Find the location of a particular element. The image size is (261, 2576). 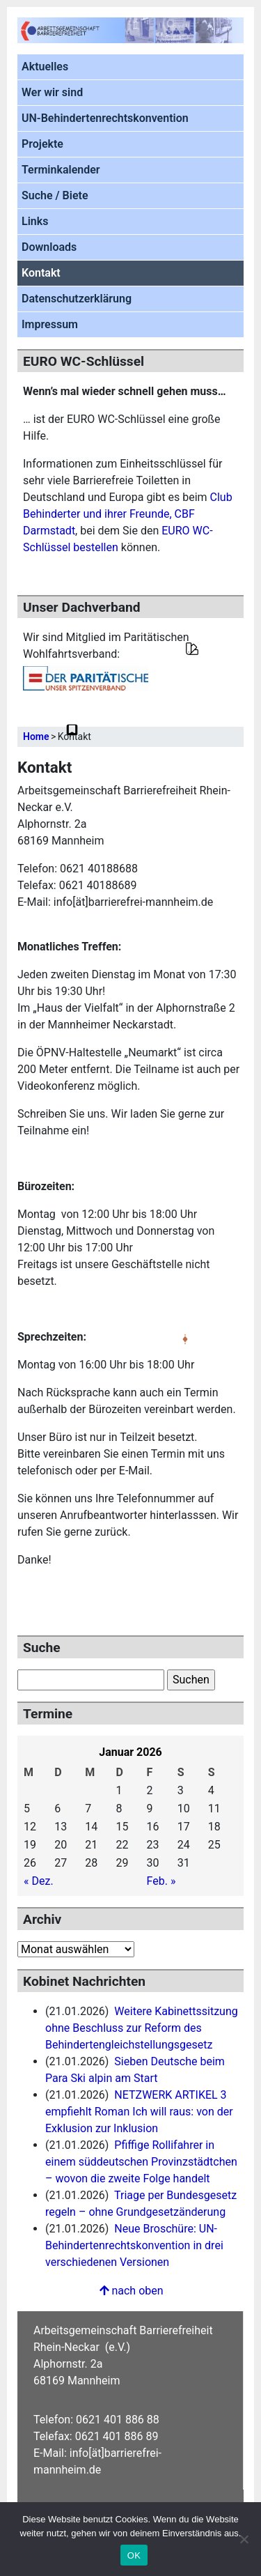

select a color or theme is located at coordinates (192, 649).